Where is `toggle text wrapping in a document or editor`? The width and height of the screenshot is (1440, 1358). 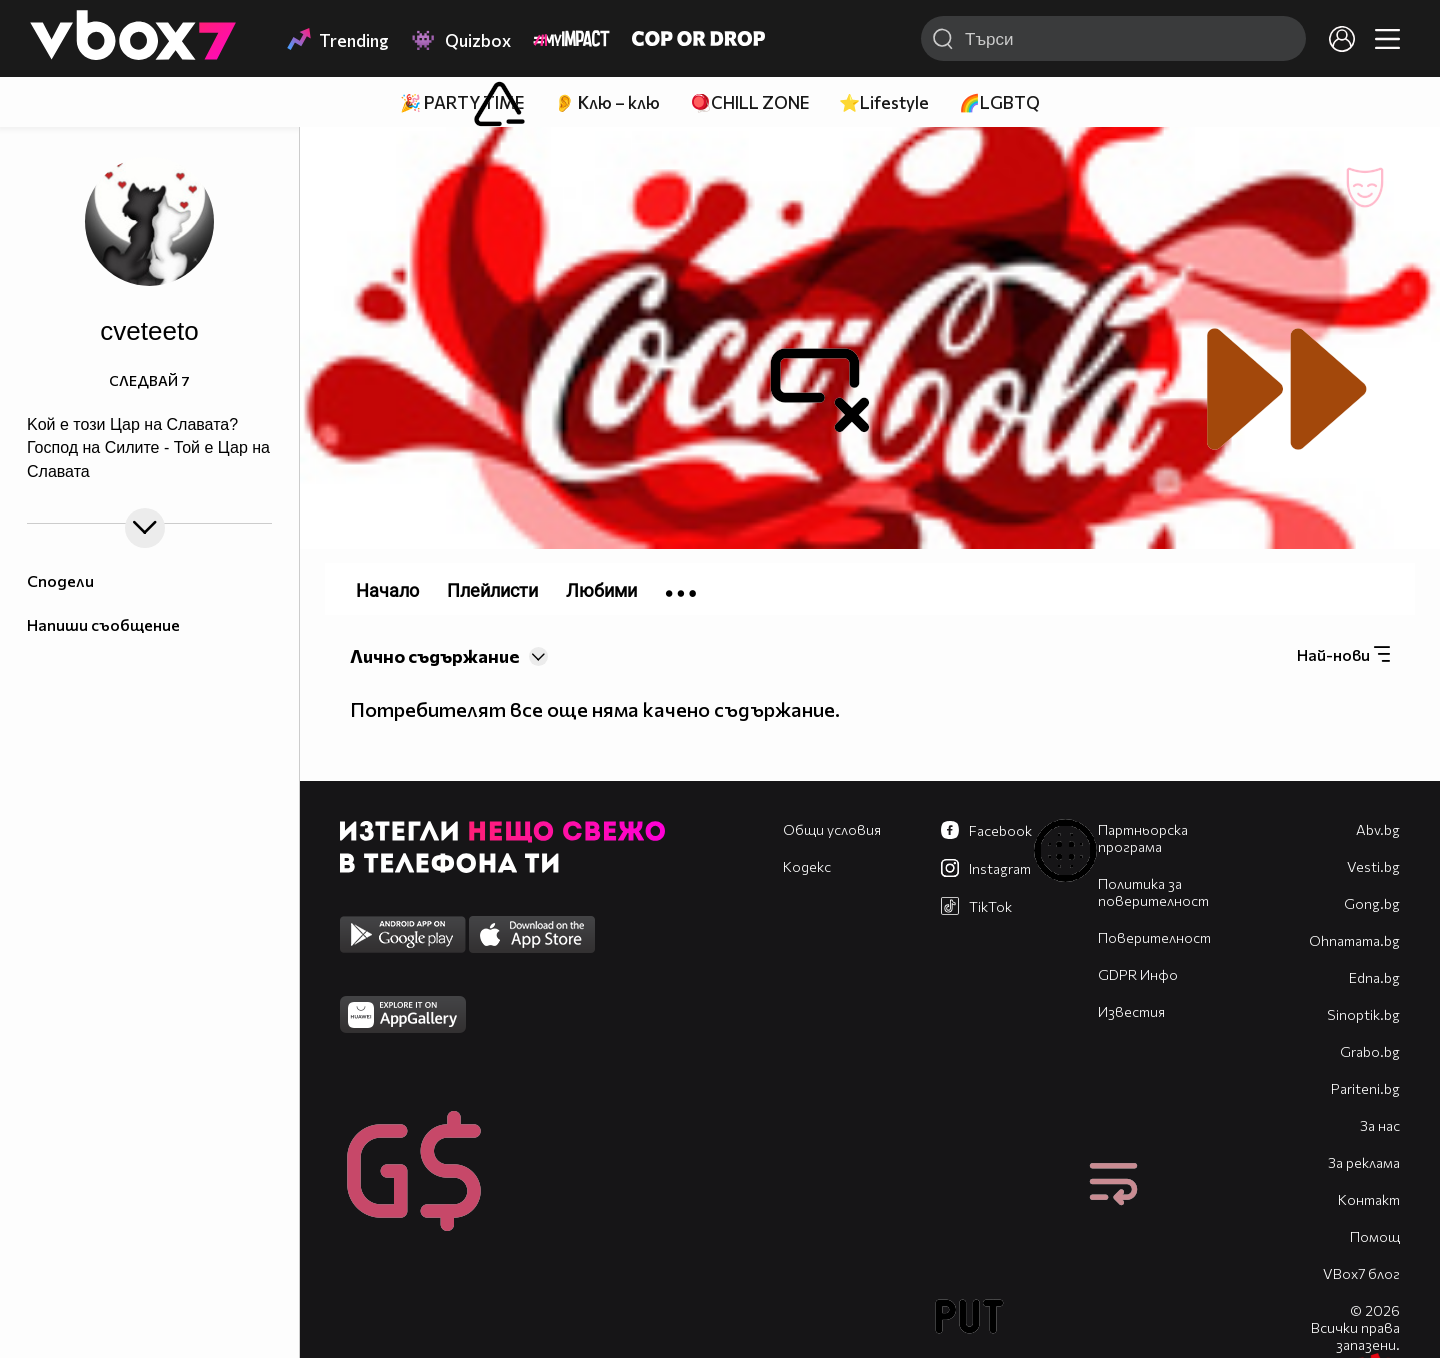
toggle text wrapping in a document or editor is located at coordinates (1113, 1181).